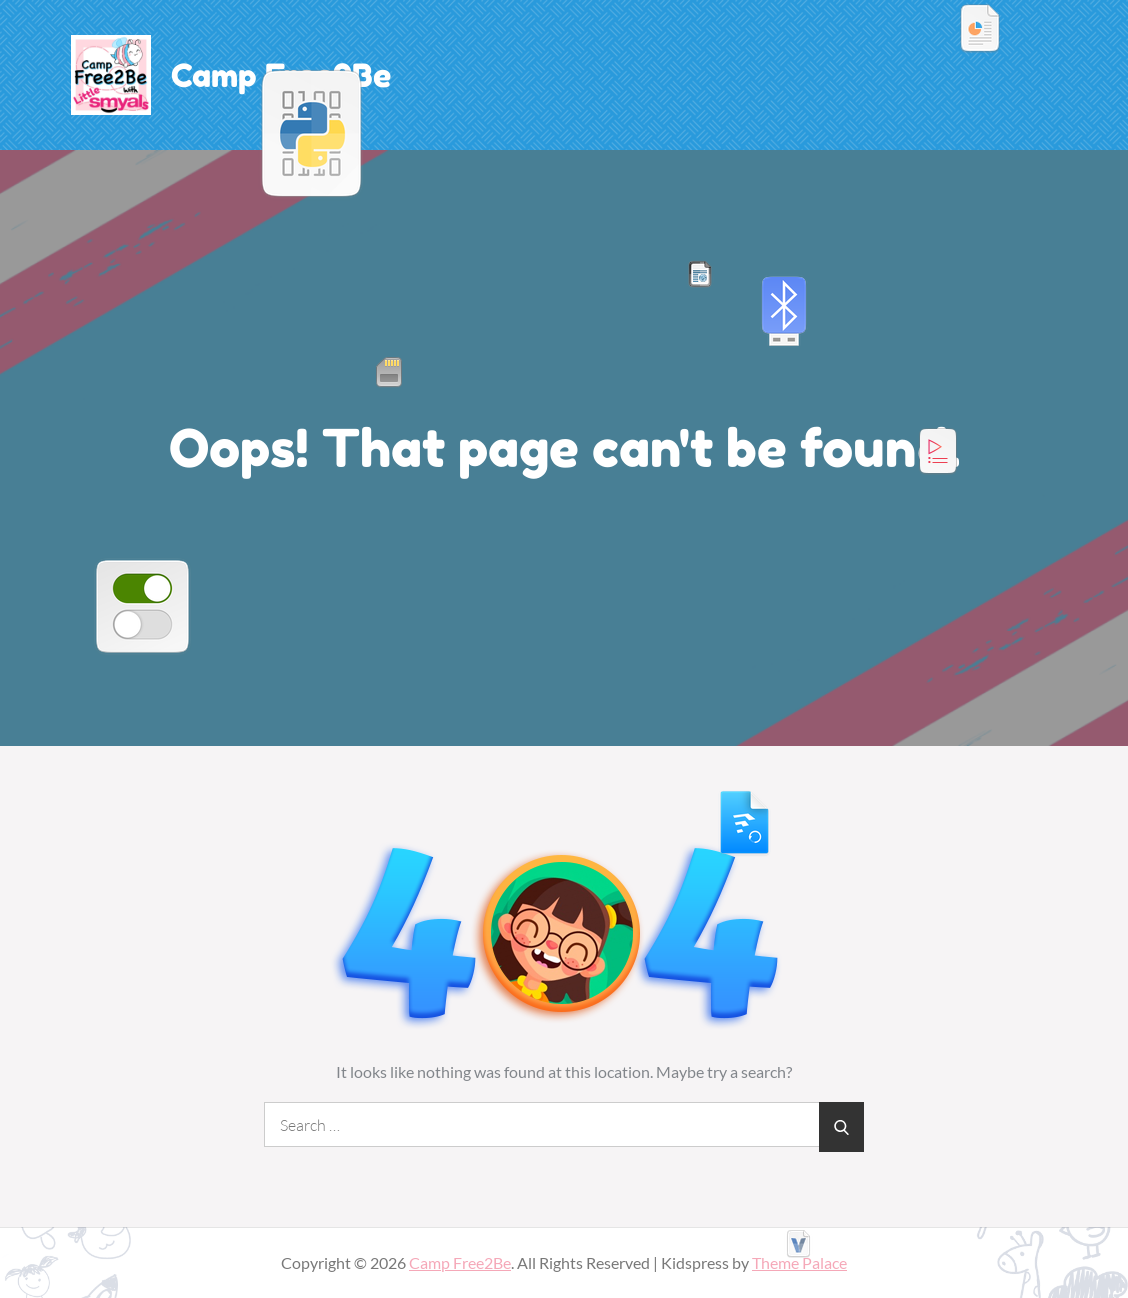  What do you see at coordinates (980, 28) in the screenshot?
I see `open a presentation file` at bounding box center [980, 28].